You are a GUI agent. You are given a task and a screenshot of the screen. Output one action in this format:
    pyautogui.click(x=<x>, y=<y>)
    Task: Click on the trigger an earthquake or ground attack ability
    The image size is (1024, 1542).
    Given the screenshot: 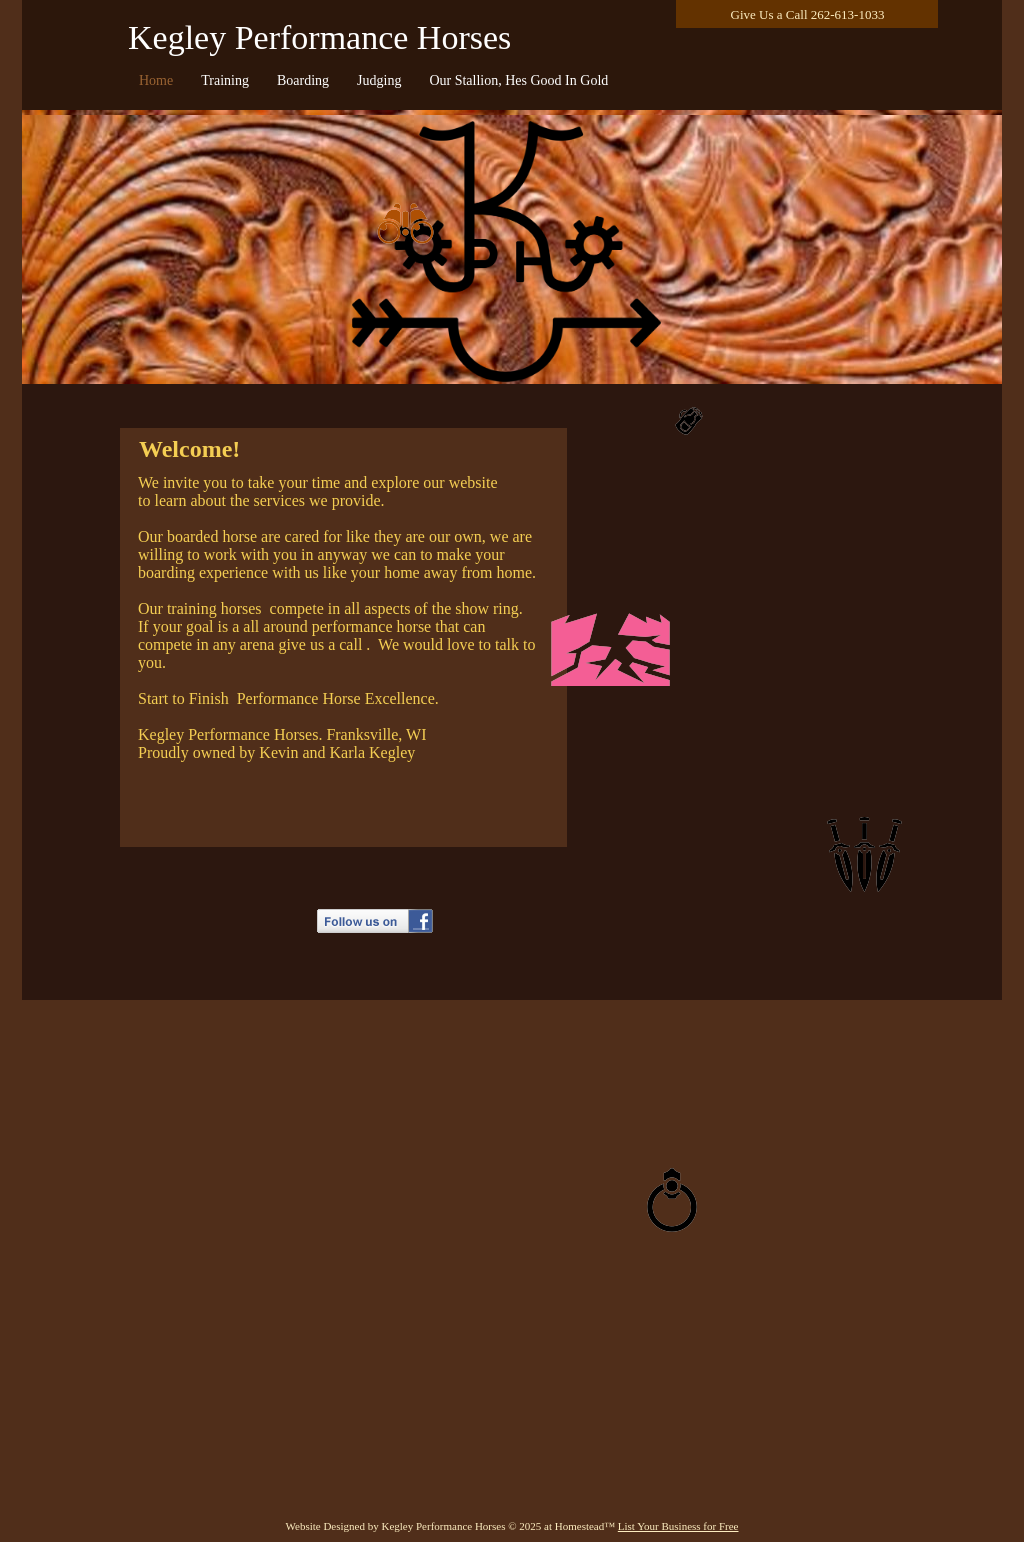 What is the action you would take?
    pyautogui.click(x=610, y=627)
    